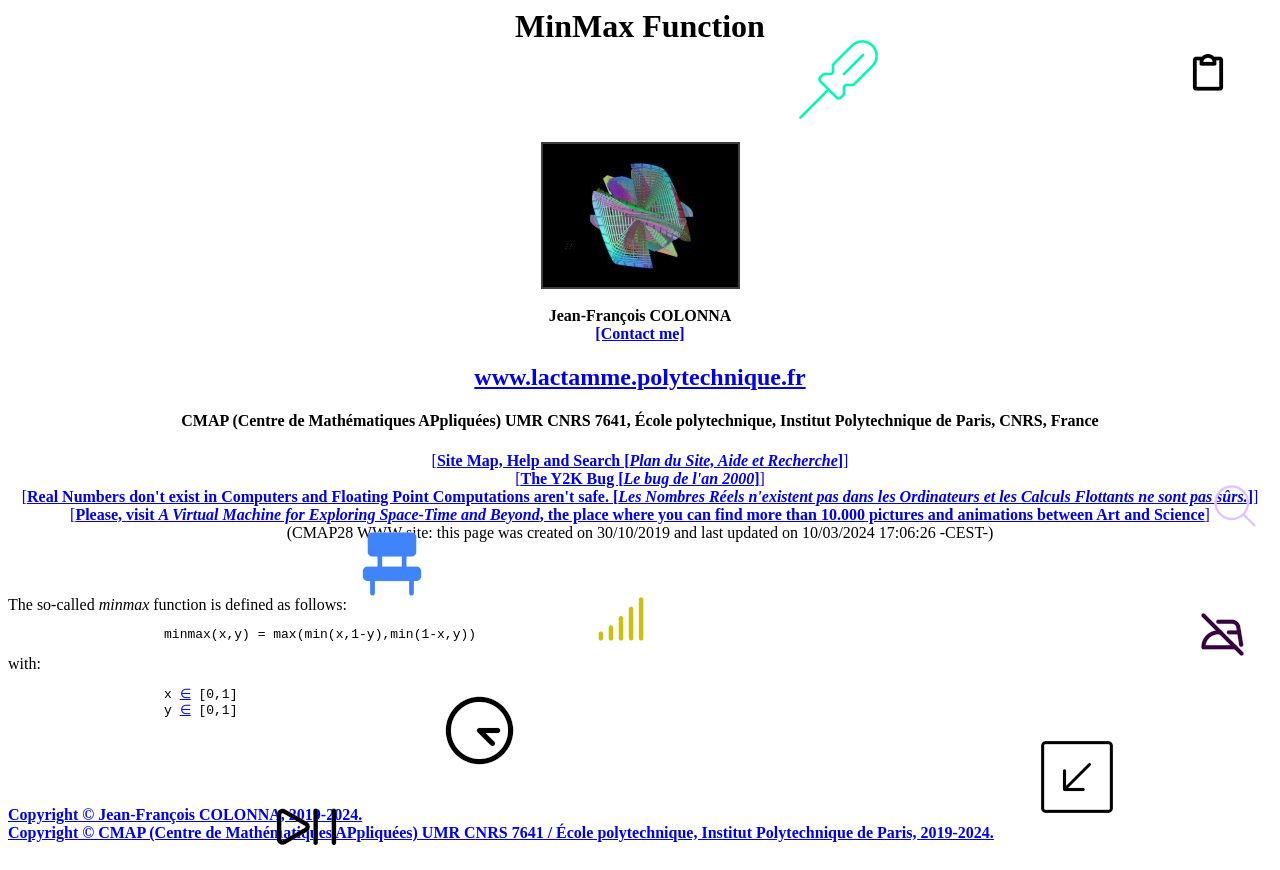 Image resolution: width=1280 pixels, height=870 pixels. What do you see at coordinates (838, 79) in the screenshot?
I see `access settings or configuration options` at bounding box center [838, 79].